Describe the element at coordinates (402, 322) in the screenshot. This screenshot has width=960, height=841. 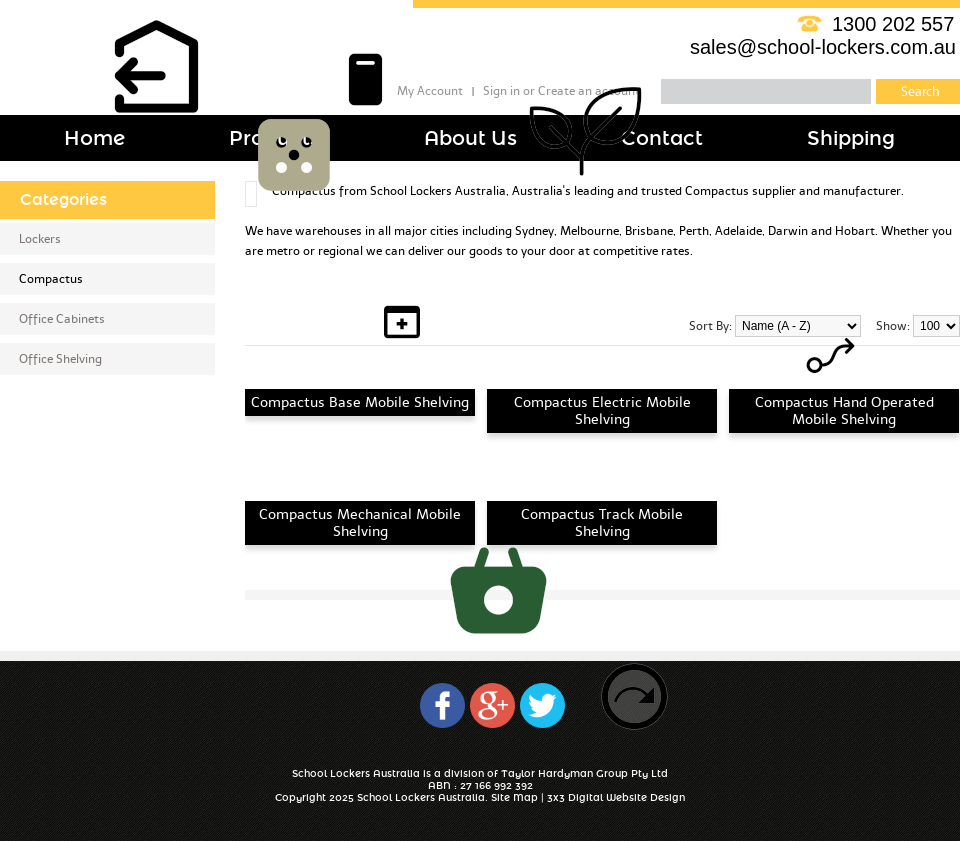
I see `open a new window` at that location.